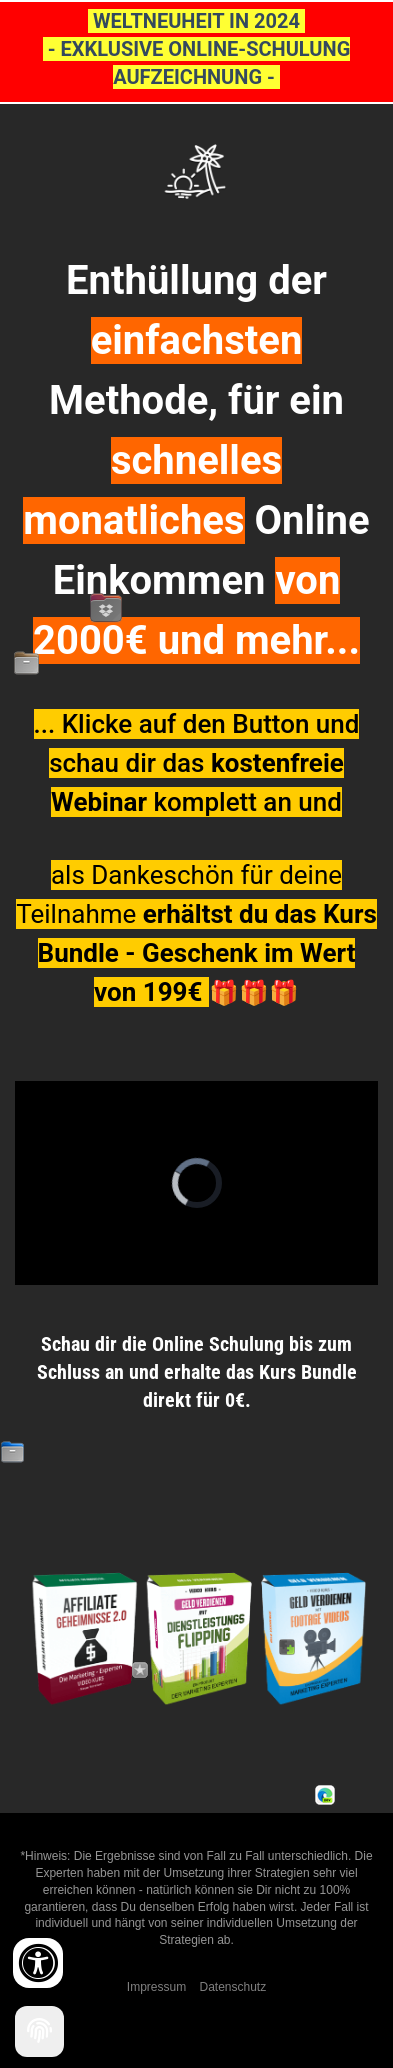 This screenshot has height=2068, width=393. I want to click on open file manager application, so click(12, 1451).